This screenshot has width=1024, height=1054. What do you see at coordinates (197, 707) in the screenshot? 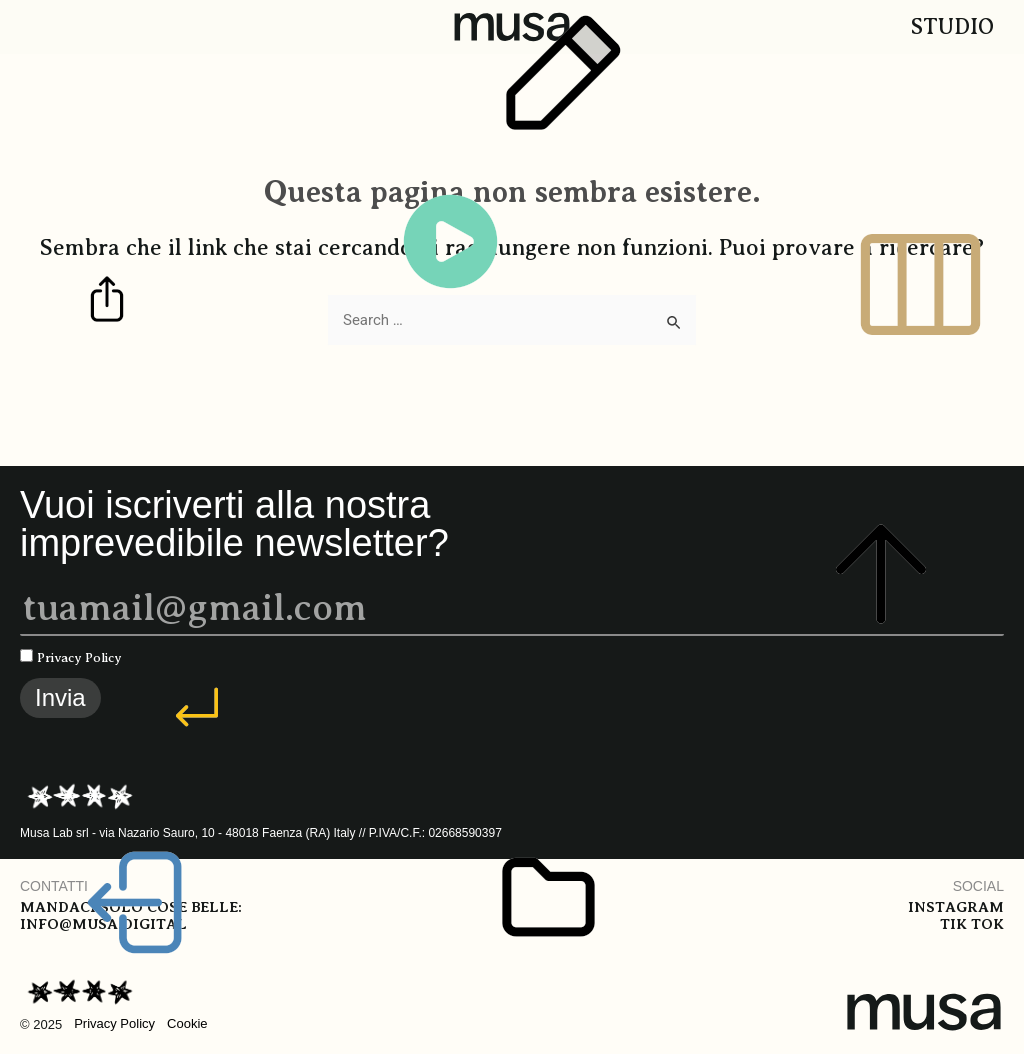
I see `return to previous line or entry` at bounding box center [197, 707].